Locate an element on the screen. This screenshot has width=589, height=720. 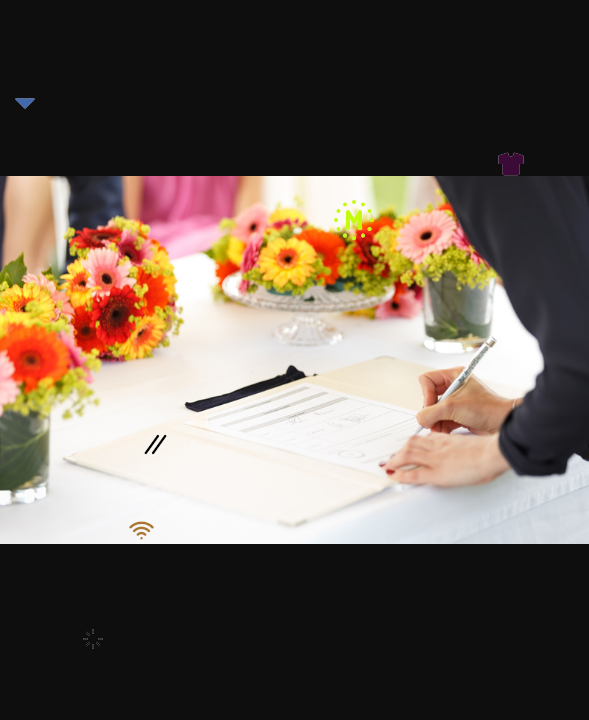
indicates active wifi connection is located at coordinates (141, 530).